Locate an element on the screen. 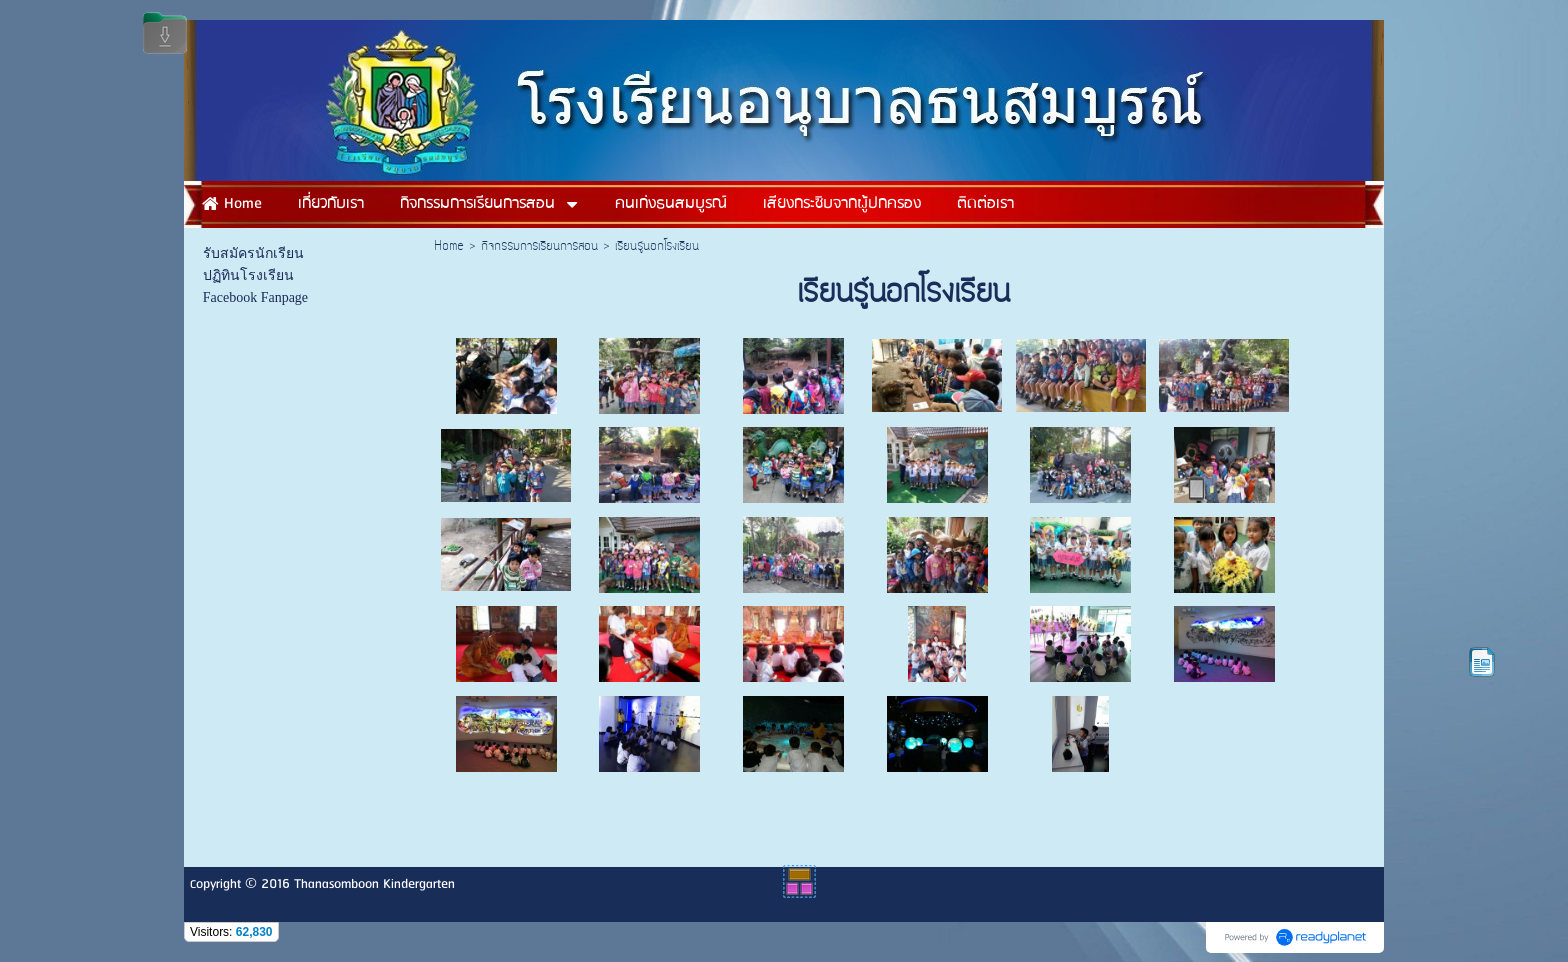 Image resolution: width=1568 pixels, height=962 pixels. select all items in the current view is located at coordinates (799, 881).